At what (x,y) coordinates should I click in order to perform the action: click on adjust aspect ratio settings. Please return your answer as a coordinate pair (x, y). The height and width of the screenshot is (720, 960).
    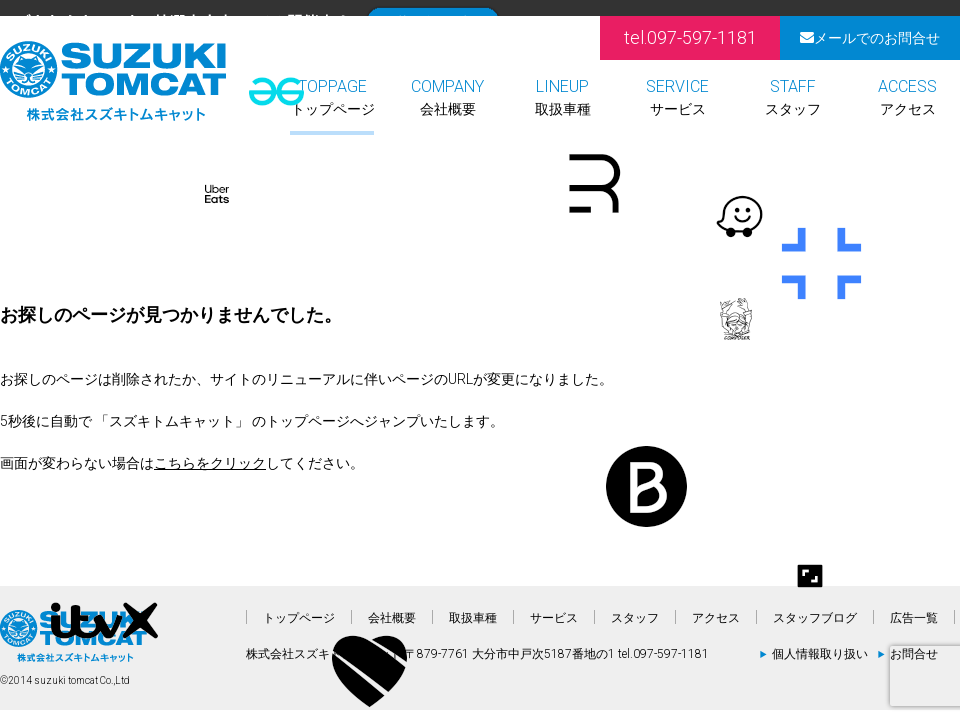
    Looking at the image, I should click on (810, 576).